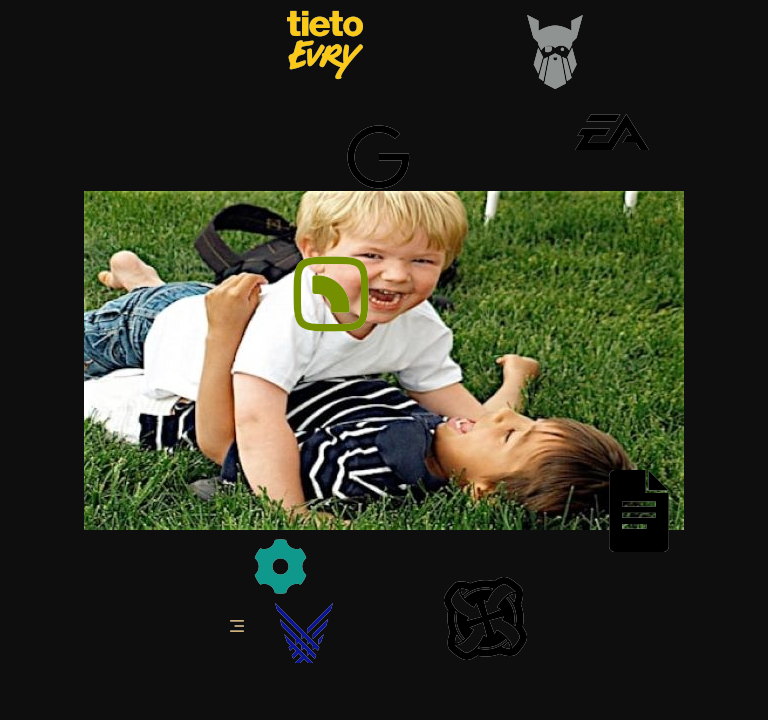 The height and width of the screenshot is (720, 768). I want to click on open navigation menu, so click(237, 626).